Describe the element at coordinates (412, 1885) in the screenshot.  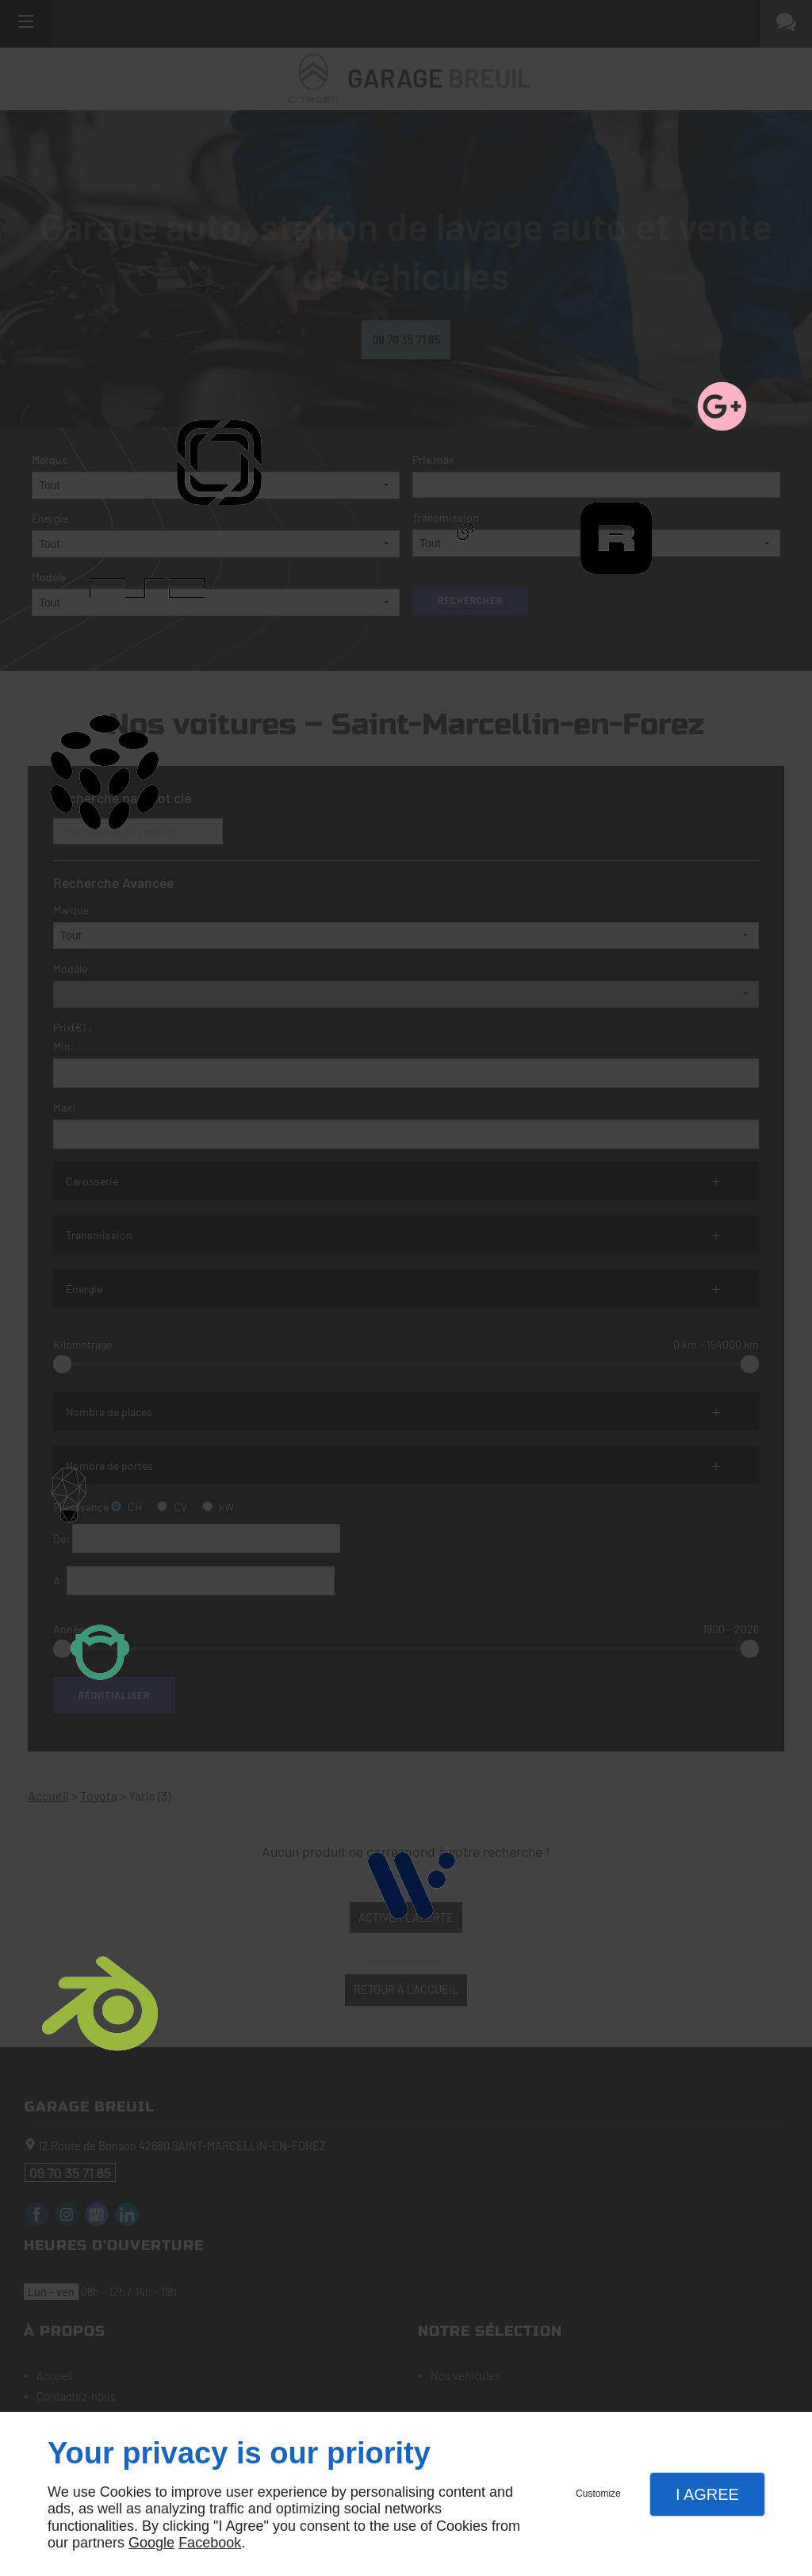
I see `open Wear OS companion app` at that location.